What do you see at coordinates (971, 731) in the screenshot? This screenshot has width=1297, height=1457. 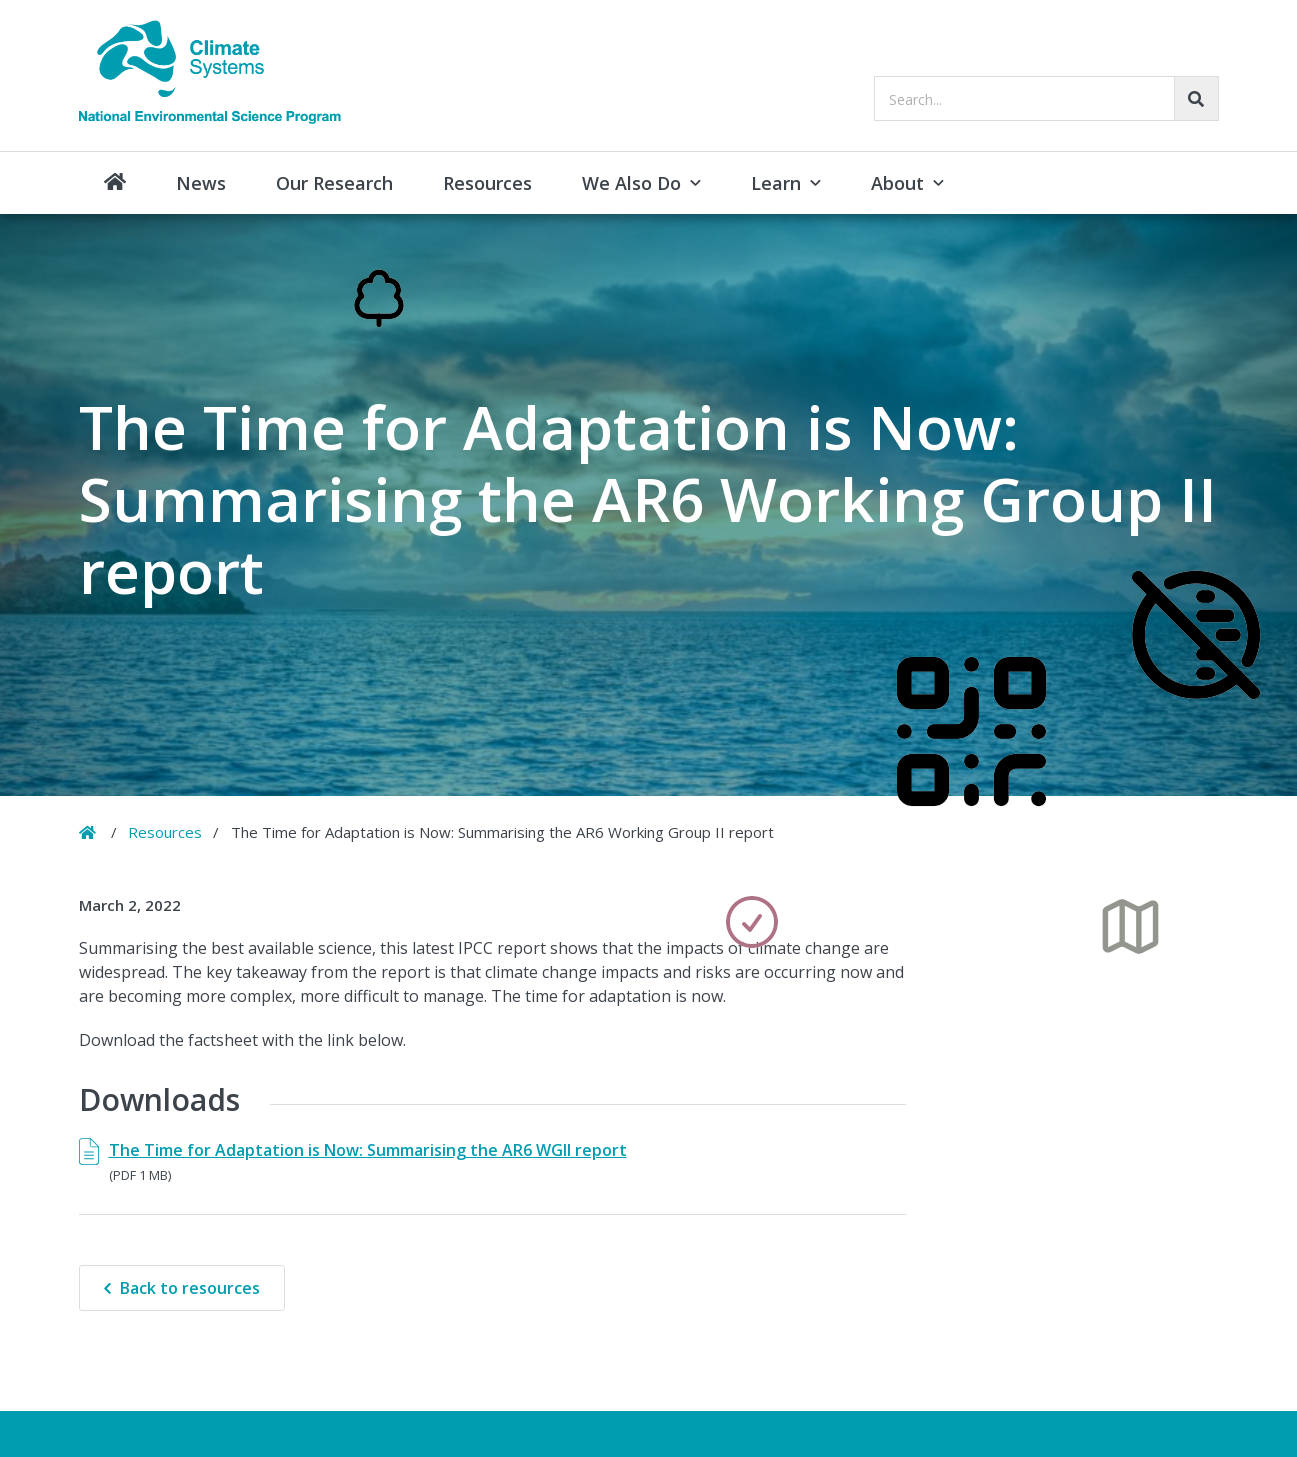 I see `scan or generate a QR code` at bounding box center [971, 731].